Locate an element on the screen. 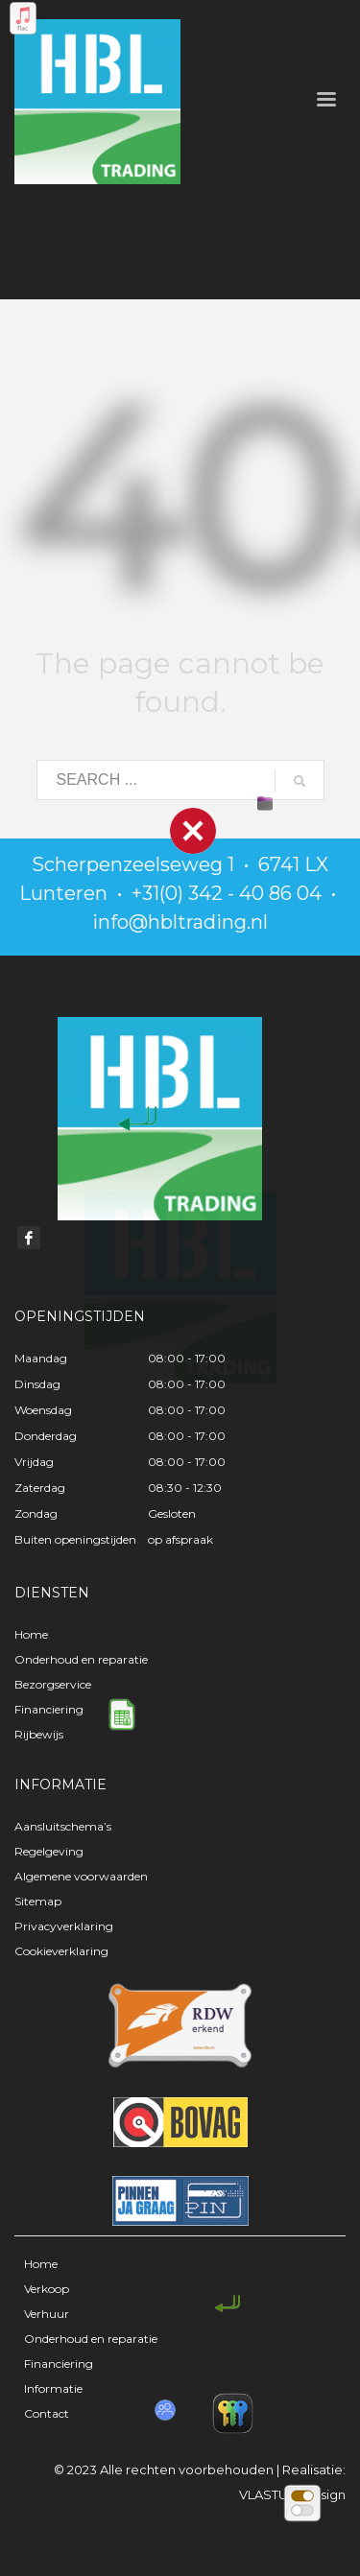 This screenshot has height=2576, width=360. open gnome tweaks to customize desktop settings is located at coordinates (302, 2503).